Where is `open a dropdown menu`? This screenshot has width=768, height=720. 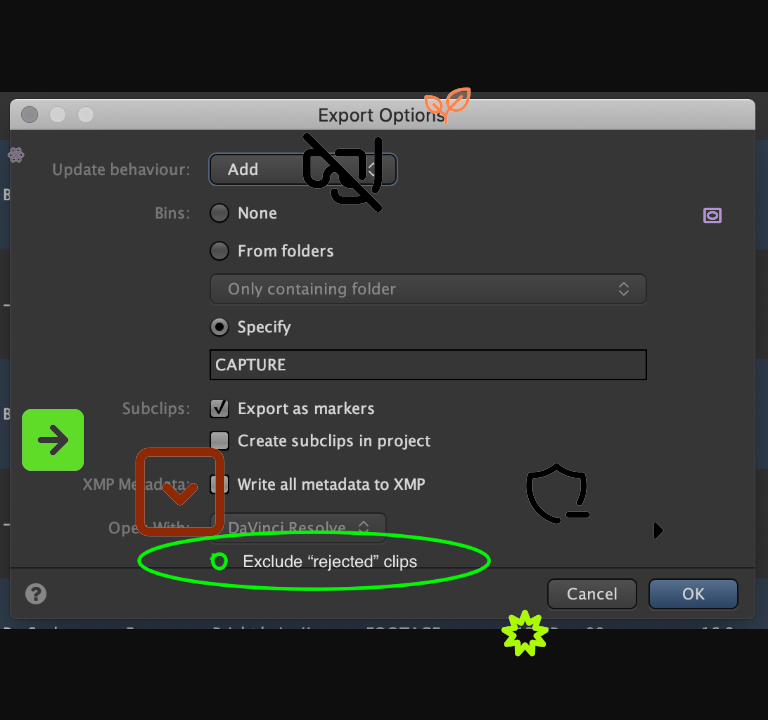
open a dropdown menu is located at coordinates (180, 492).